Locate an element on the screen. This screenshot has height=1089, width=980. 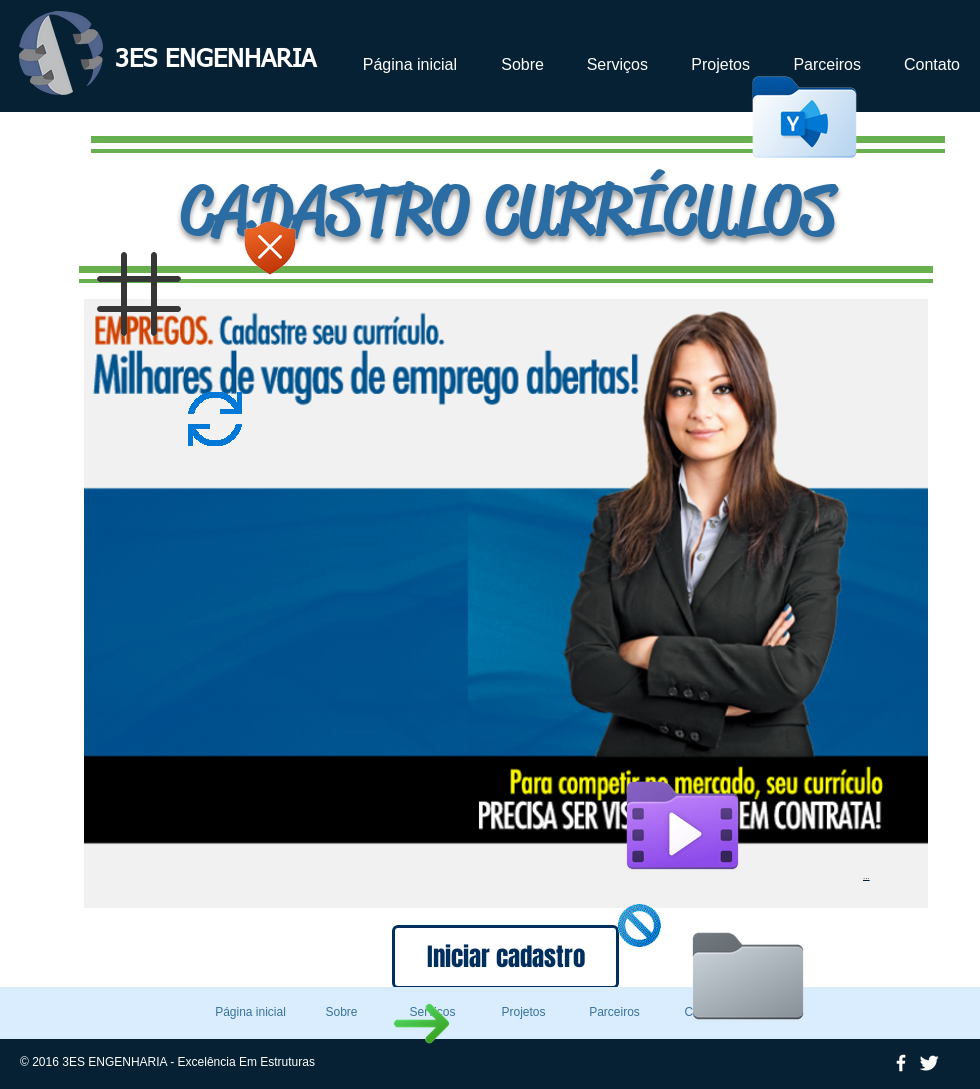
indicates a security error or protection failure is located at coordinates (270, 248).